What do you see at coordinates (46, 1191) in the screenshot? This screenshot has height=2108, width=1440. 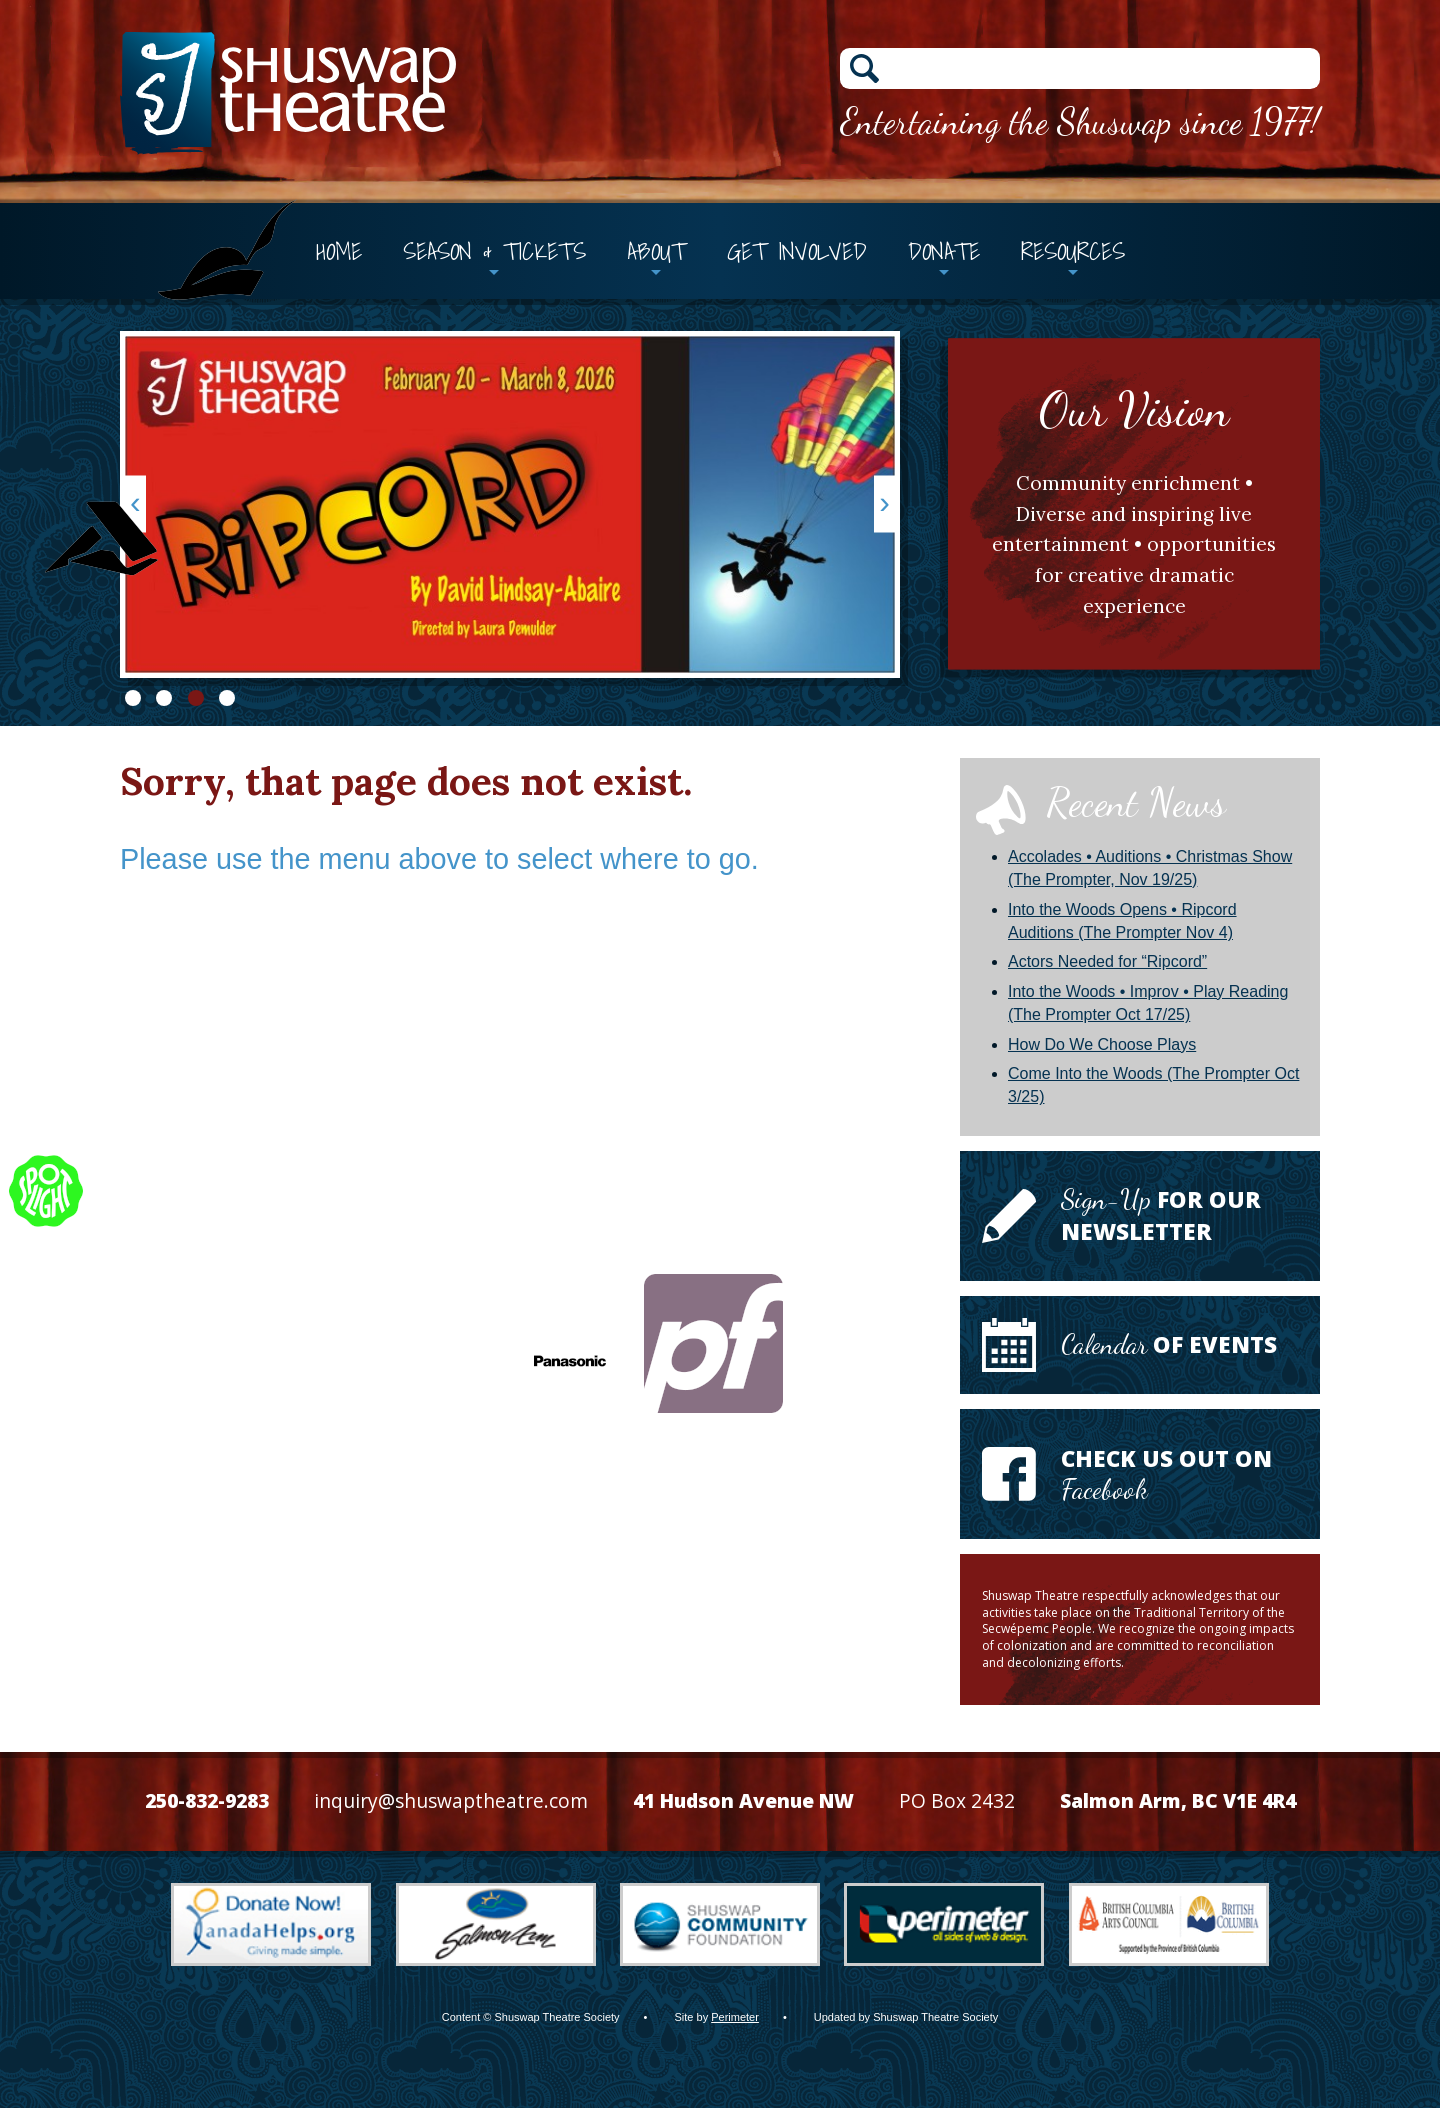 I see `spotlight app logo` at bounding box center [46, 1191].